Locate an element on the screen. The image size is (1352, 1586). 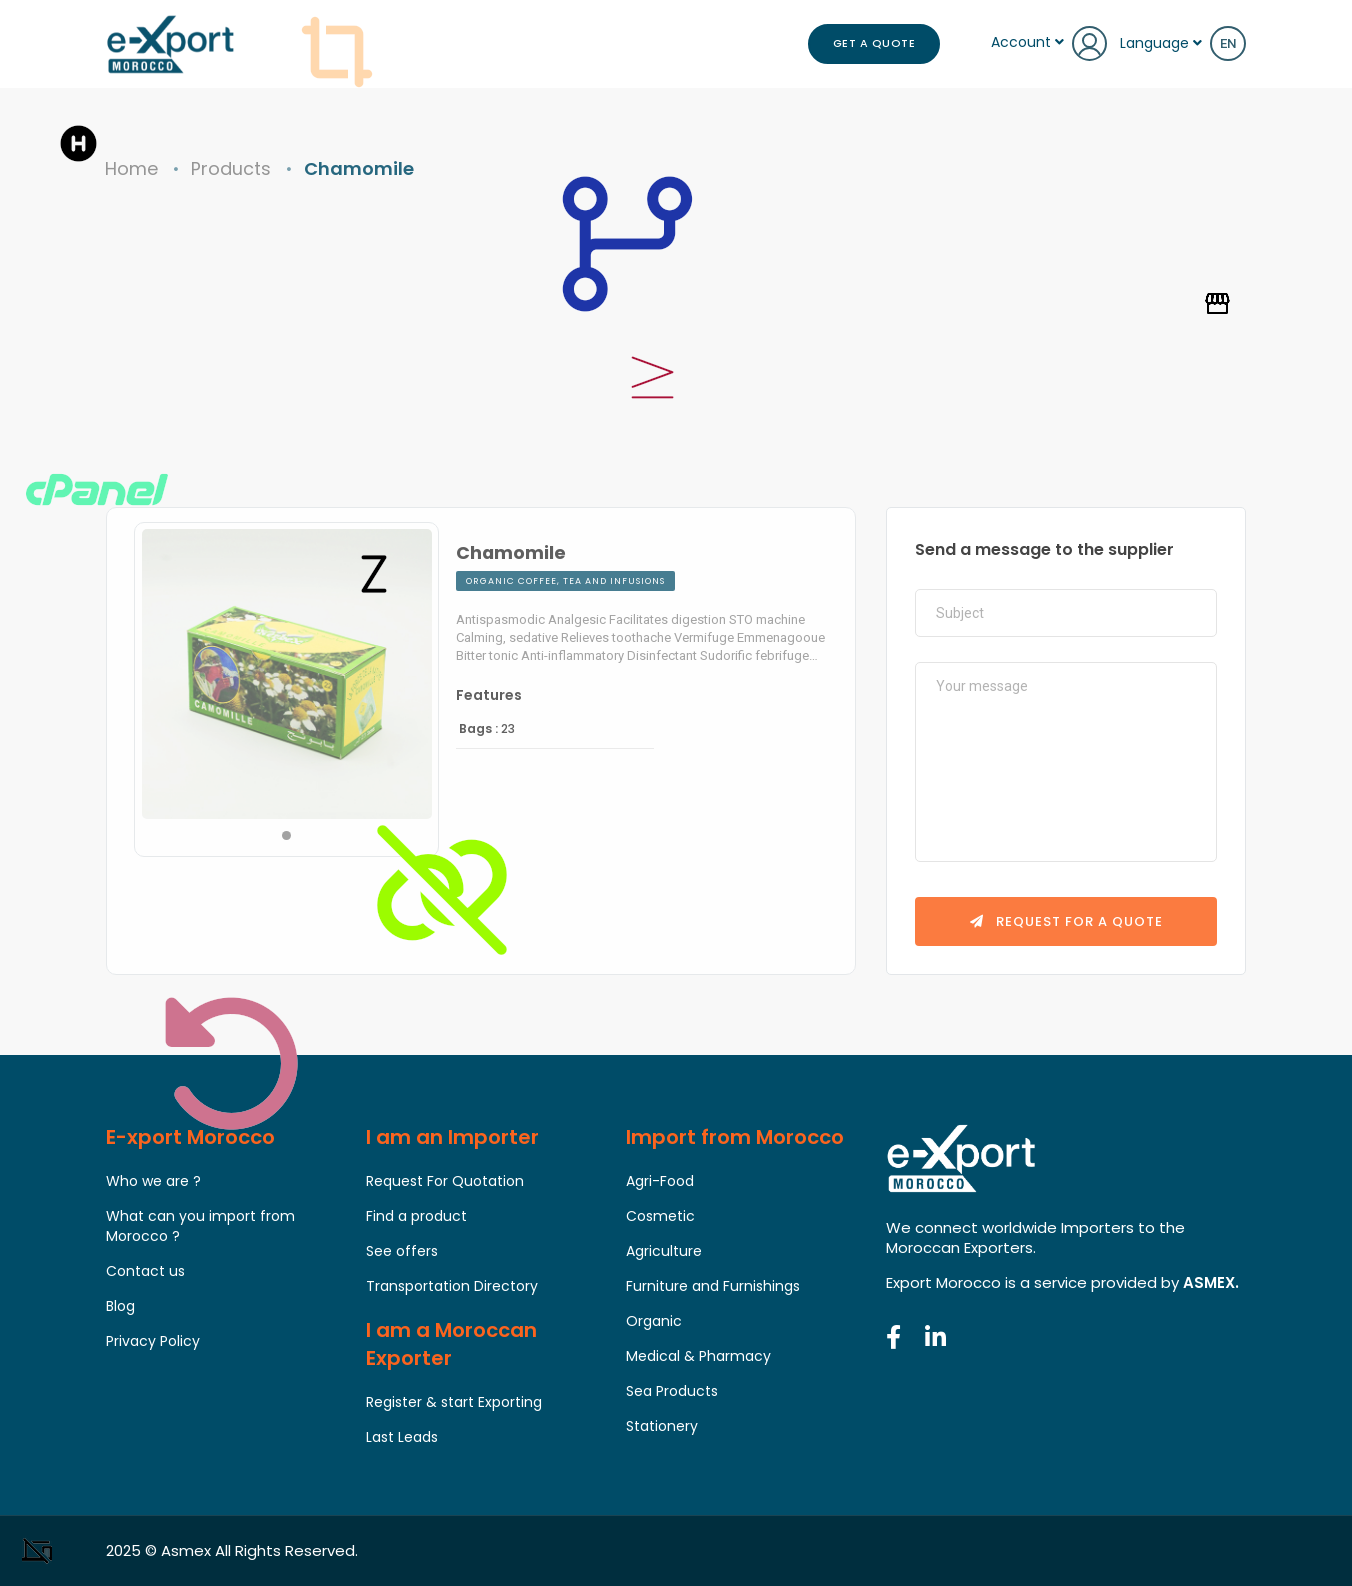
disconnect or remove a linked account is located at coordinates (442, 890).